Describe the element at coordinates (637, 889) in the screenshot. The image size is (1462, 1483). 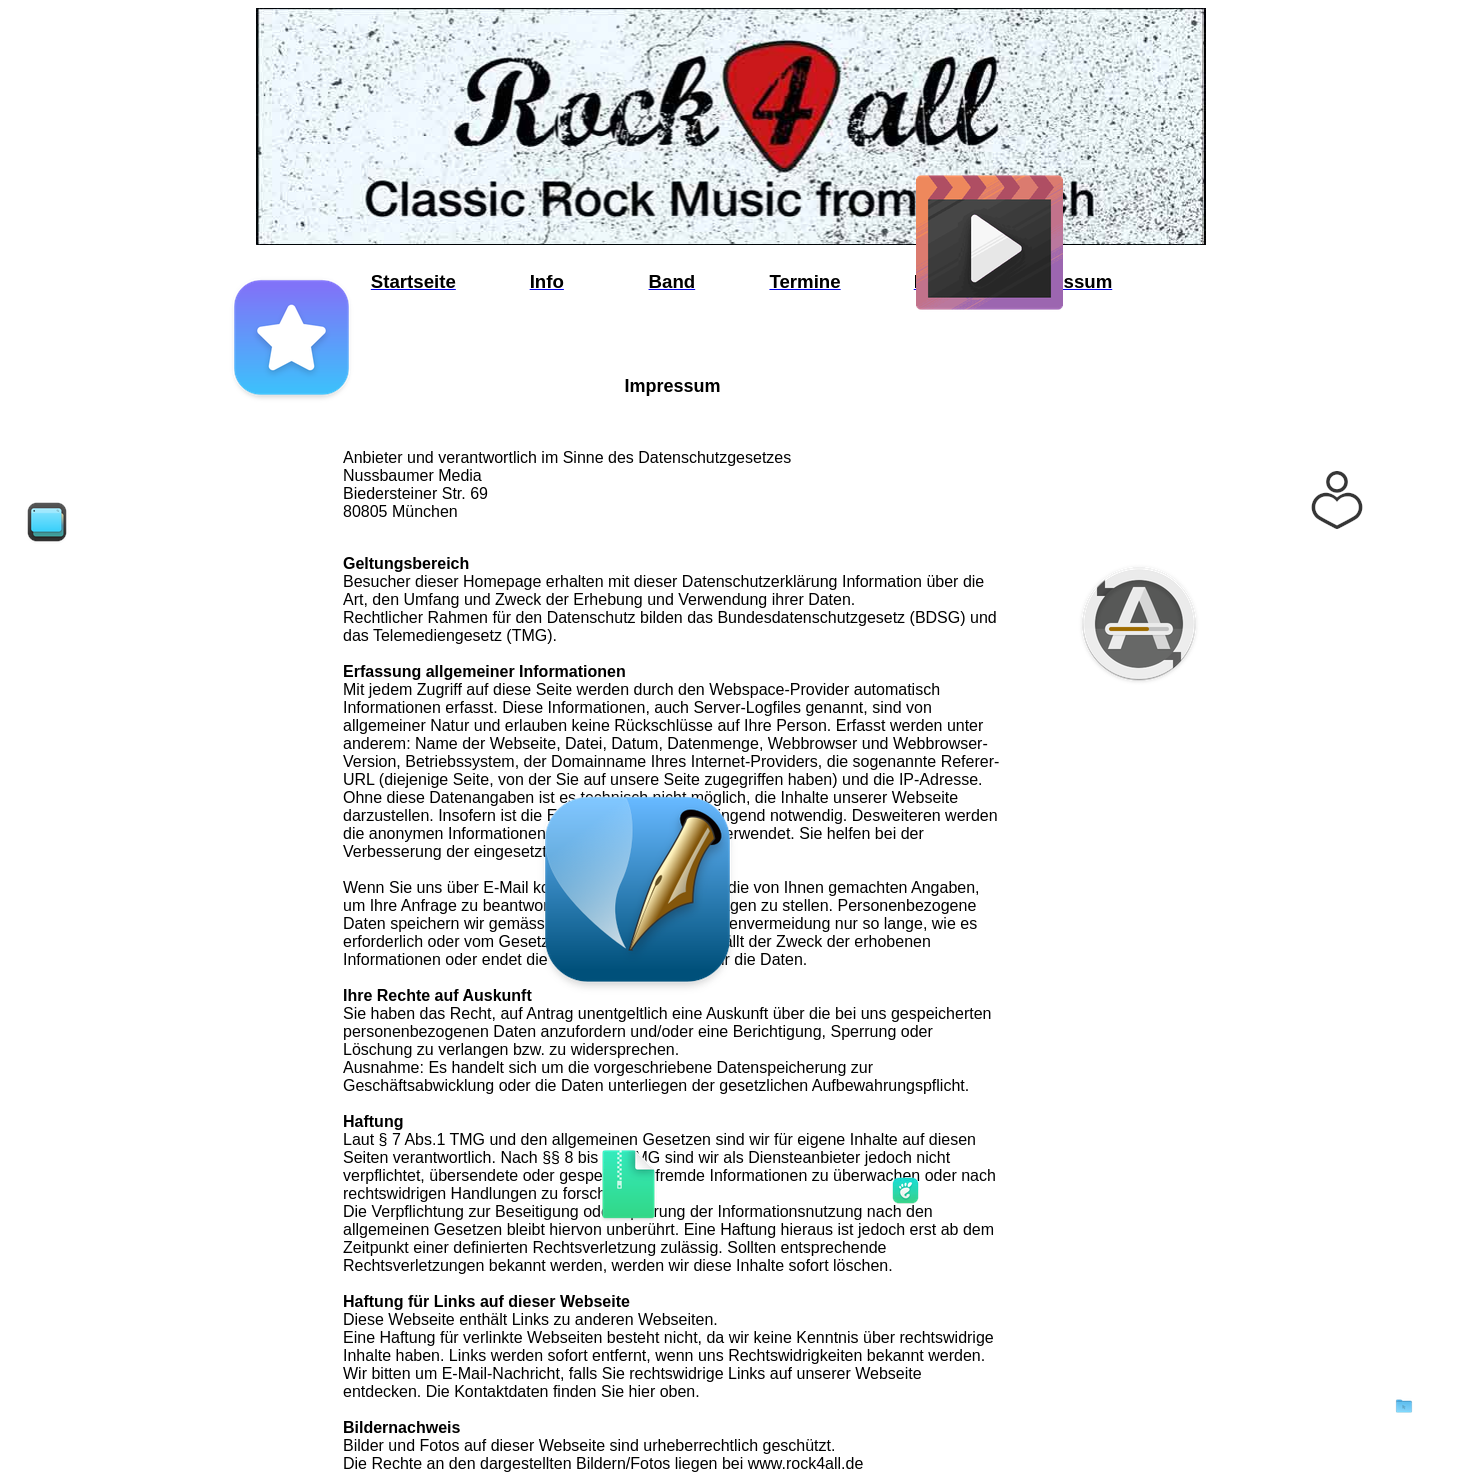
I see `open scribus desktop publishing application` at that location.